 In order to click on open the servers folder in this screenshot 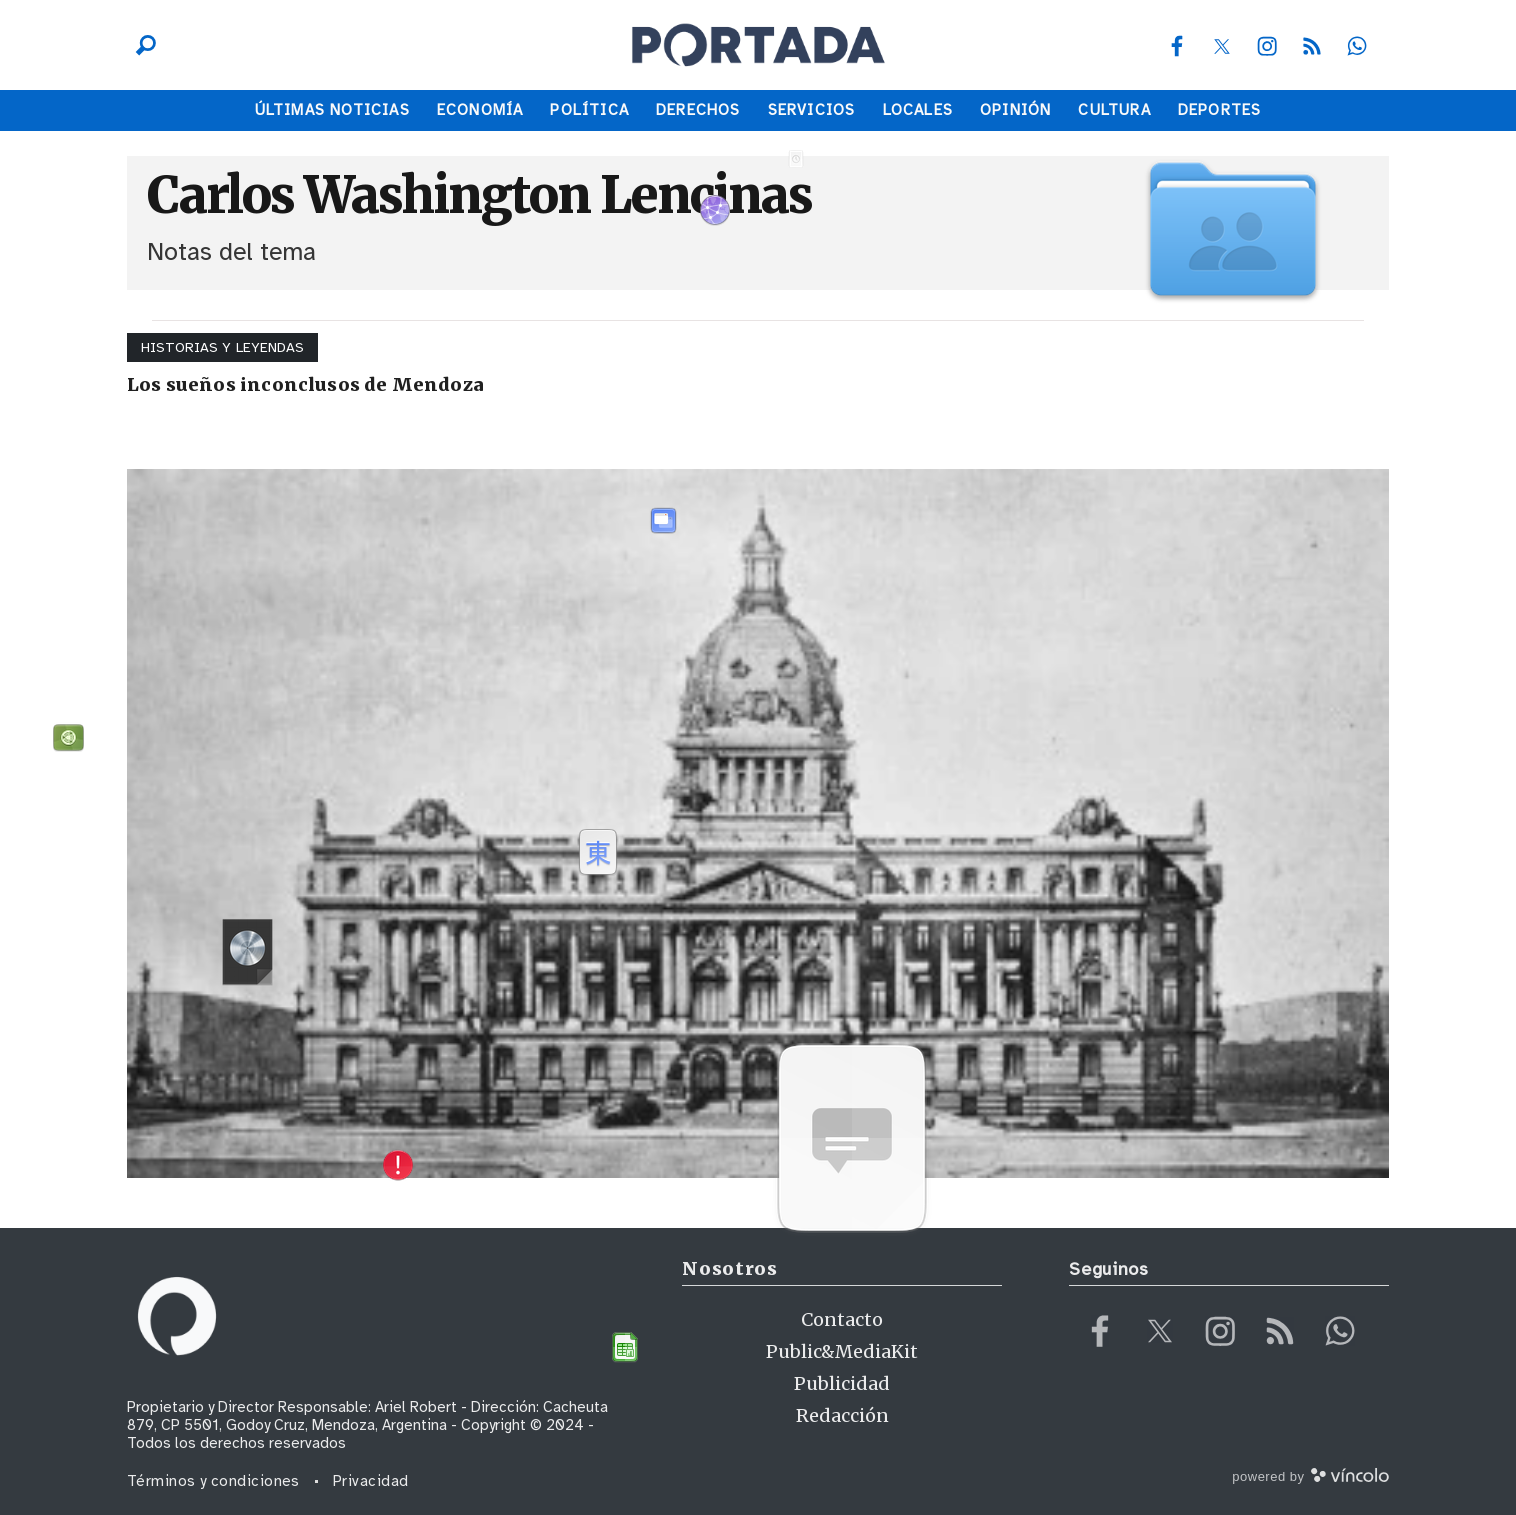, I will do `click(1233, 229)`.